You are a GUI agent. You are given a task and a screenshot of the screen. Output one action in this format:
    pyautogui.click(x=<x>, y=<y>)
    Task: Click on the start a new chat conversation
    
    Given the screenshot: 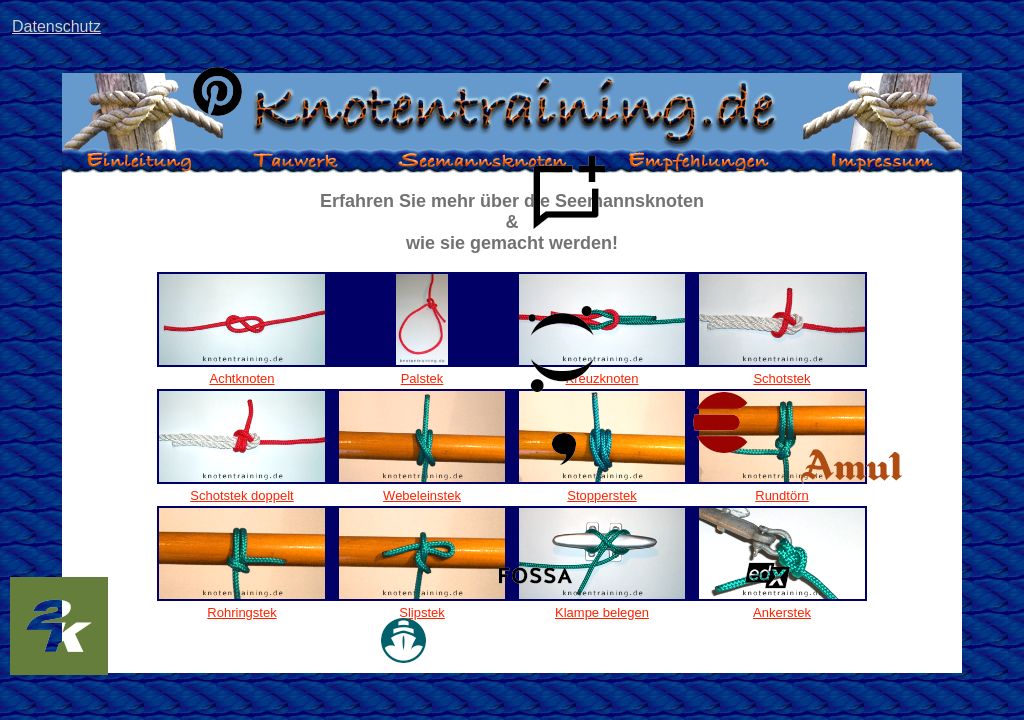 What is the action you would take?
    pyautogui.click(x=566, y=195)
    